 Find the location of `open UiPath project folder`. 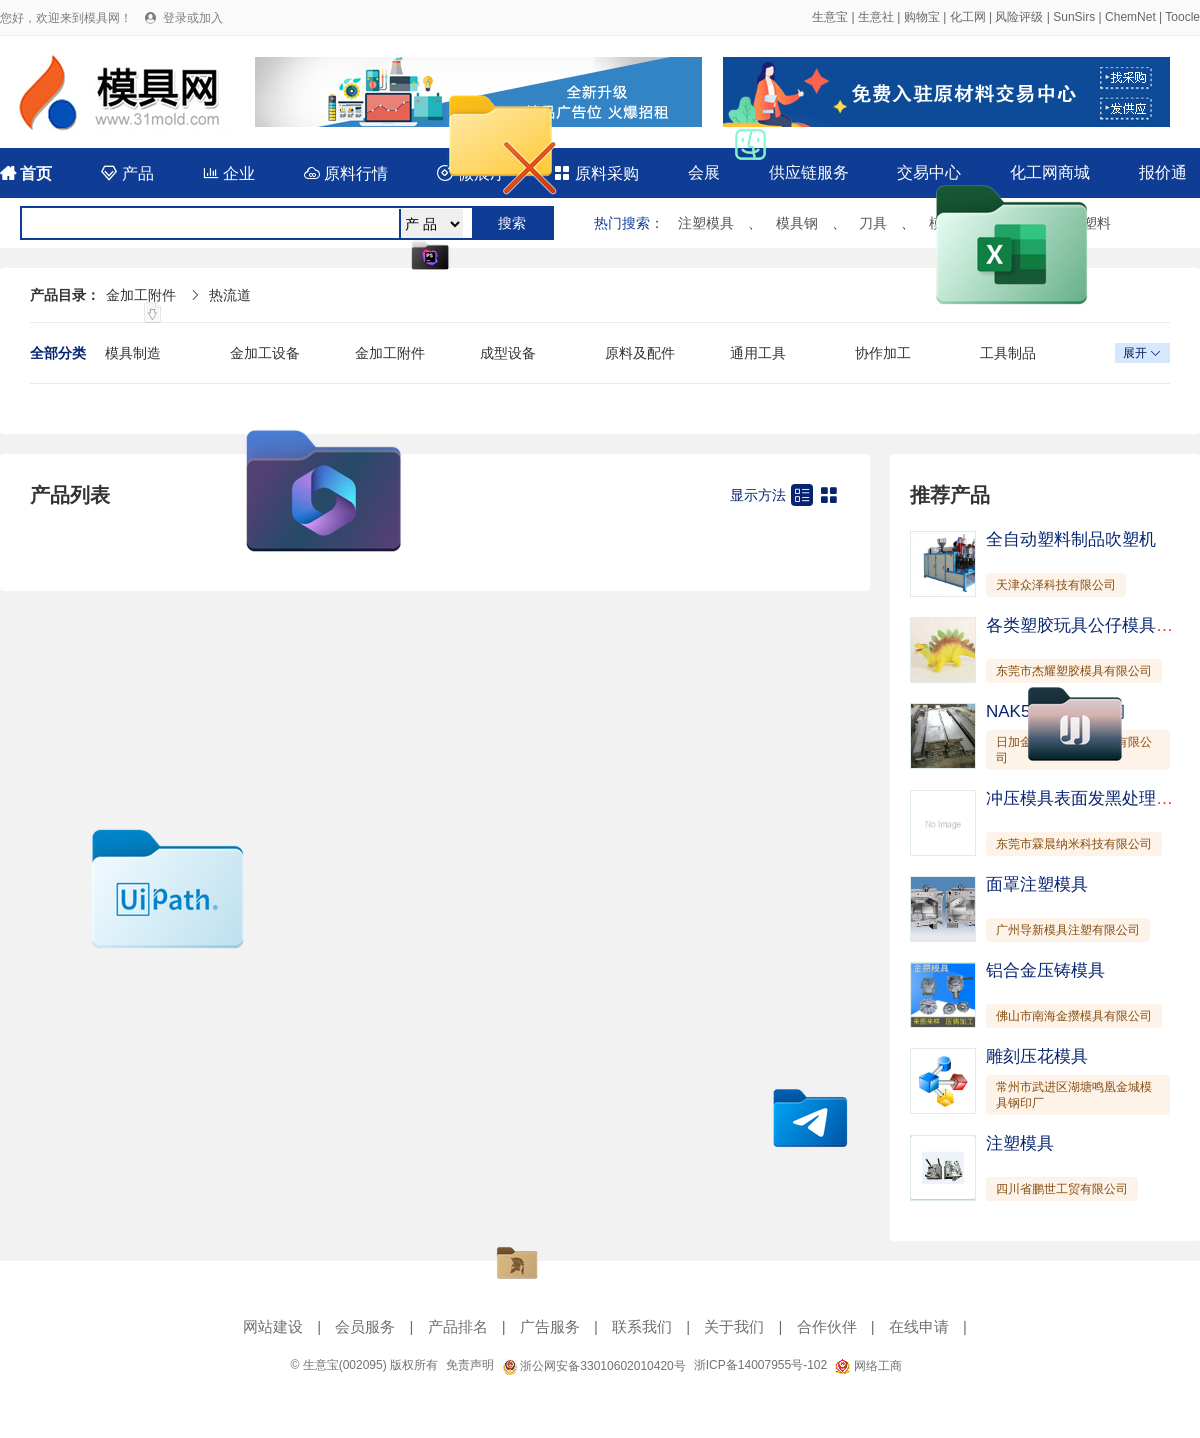

open UiPath project folder is located at coordinates (167, 893).